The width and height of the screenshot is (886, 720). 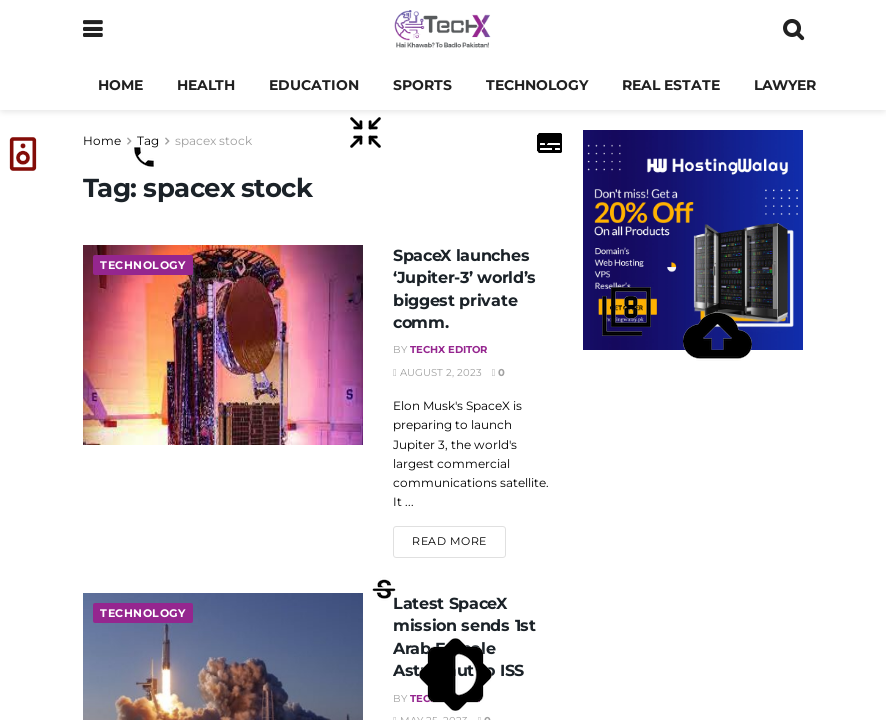 I want to click on upload file to cloud storage, so click(x=717, y=335).